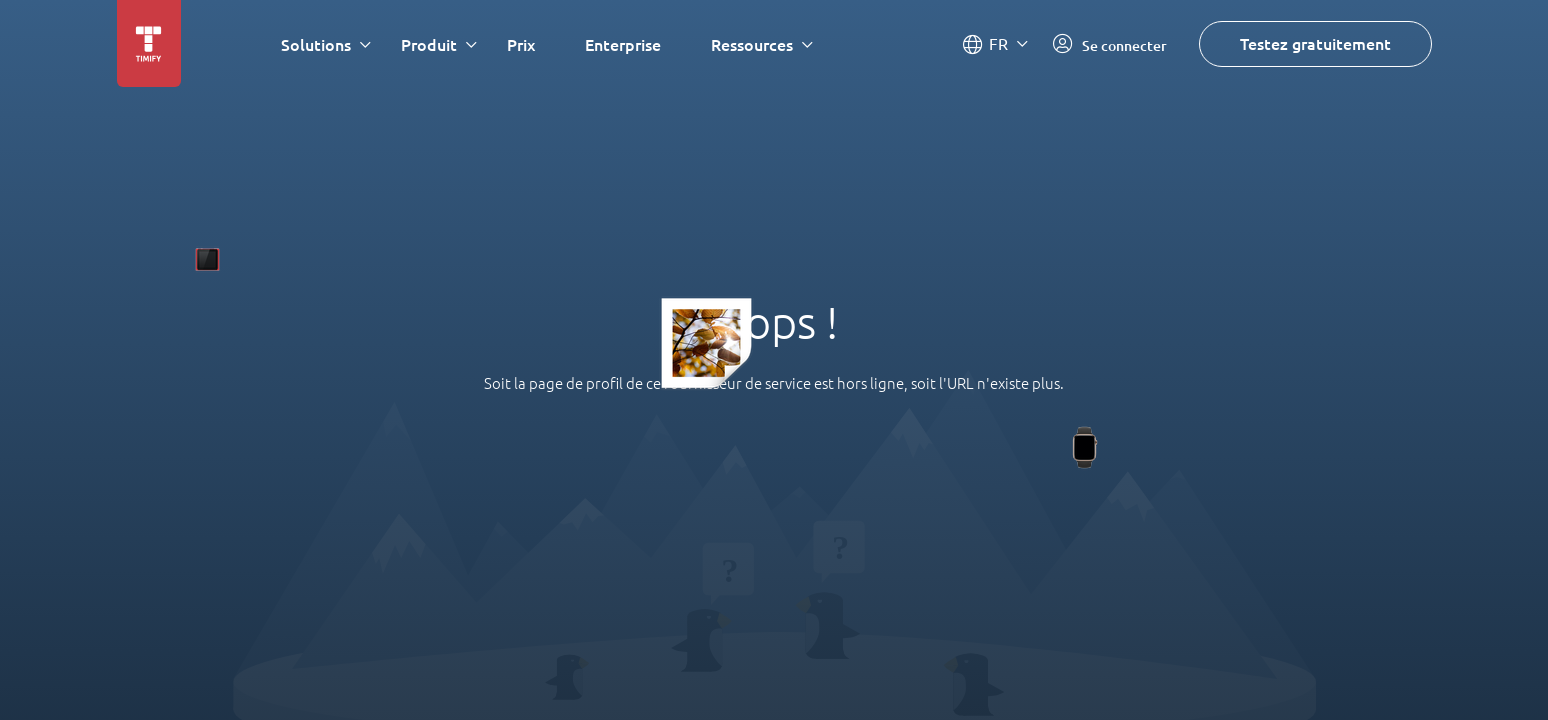 The height and width of the screenshot is (720, 1548). What do you see at coordinates (706, 345) in the screenshot?
I see `a picture clipping or image snippet` at bounding box center [706, 345].